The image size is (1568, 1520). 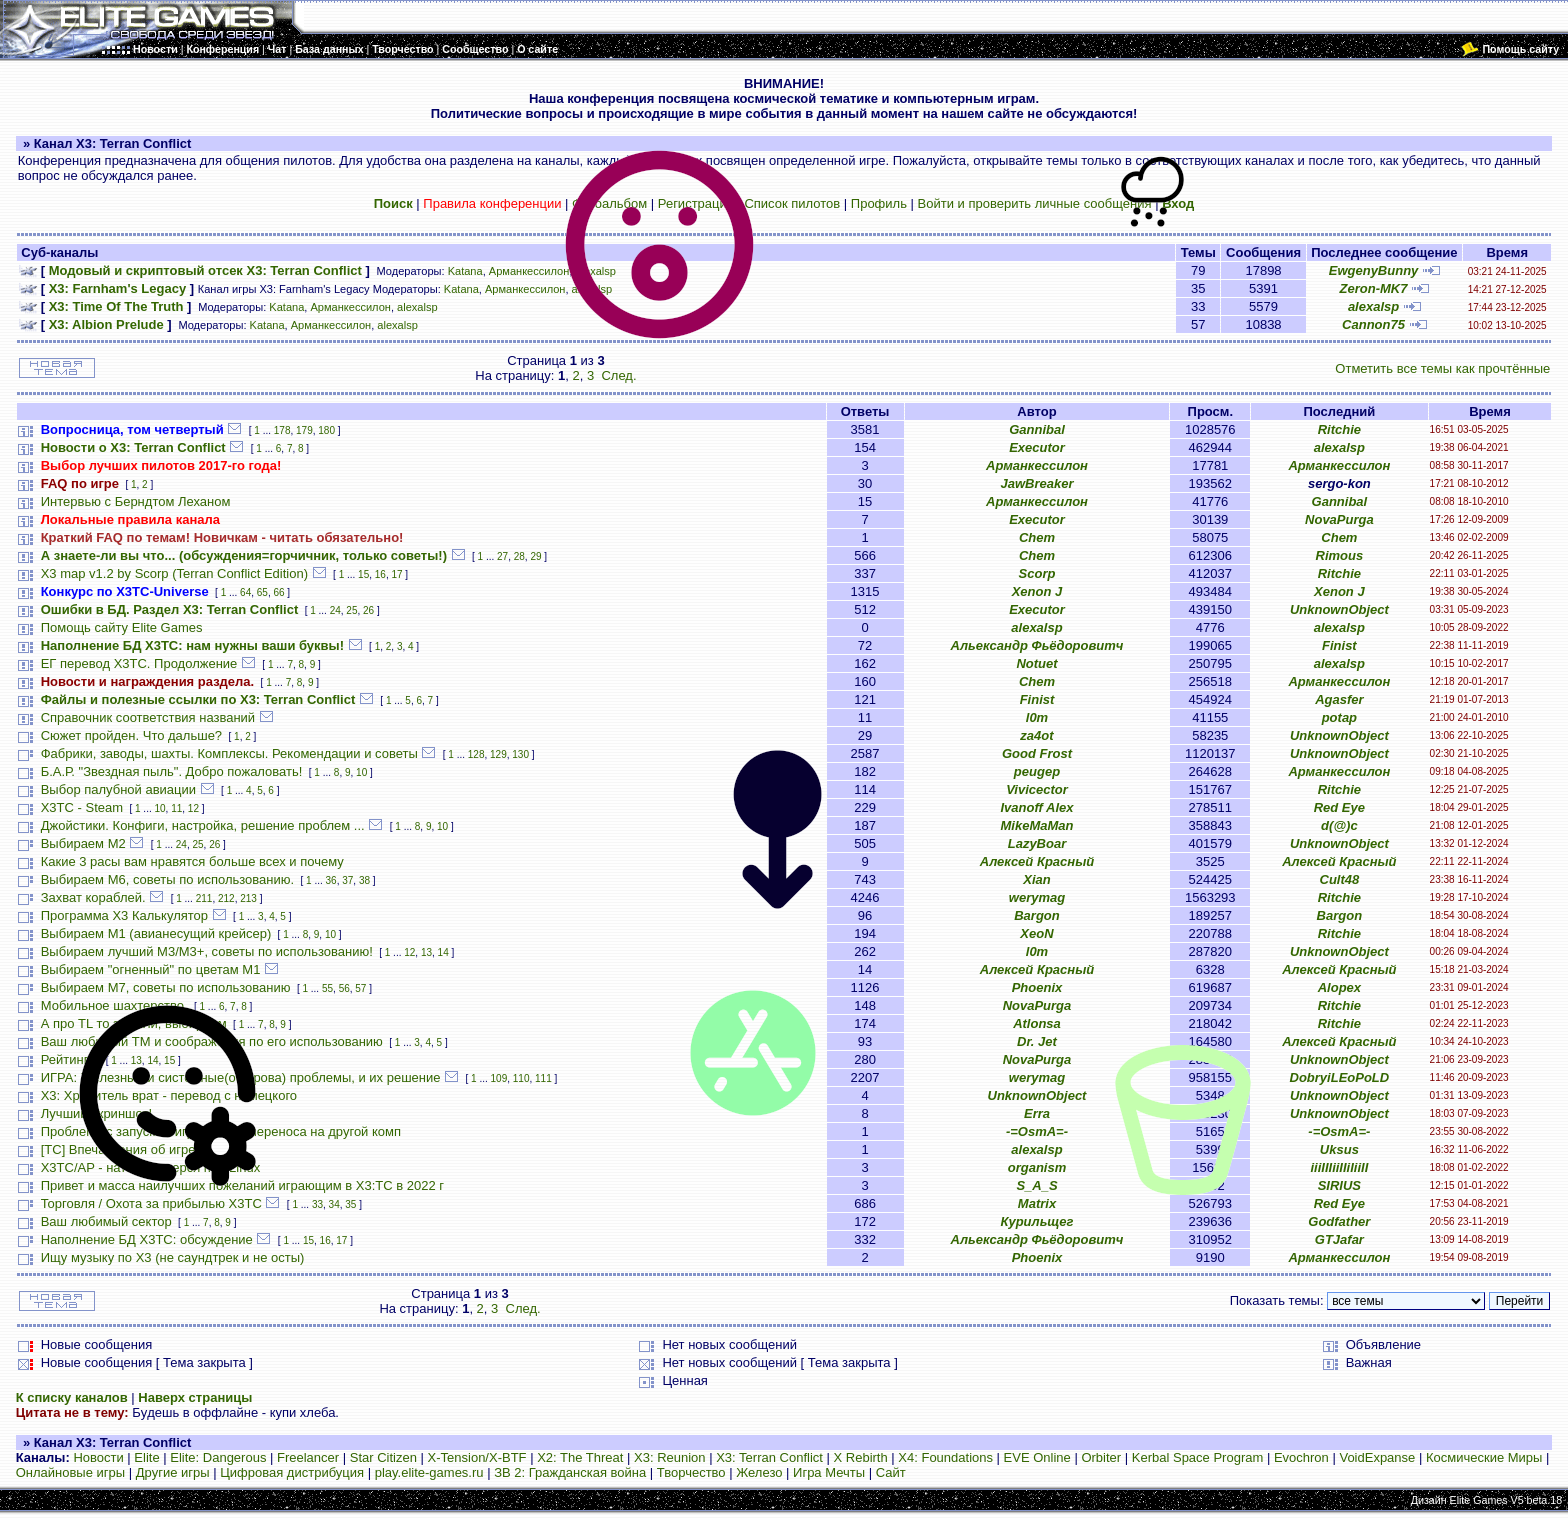 What do you see at coordinates (753, 1053) in the screenshot?
I see `open the app store` at bounding box center [753, 1053].